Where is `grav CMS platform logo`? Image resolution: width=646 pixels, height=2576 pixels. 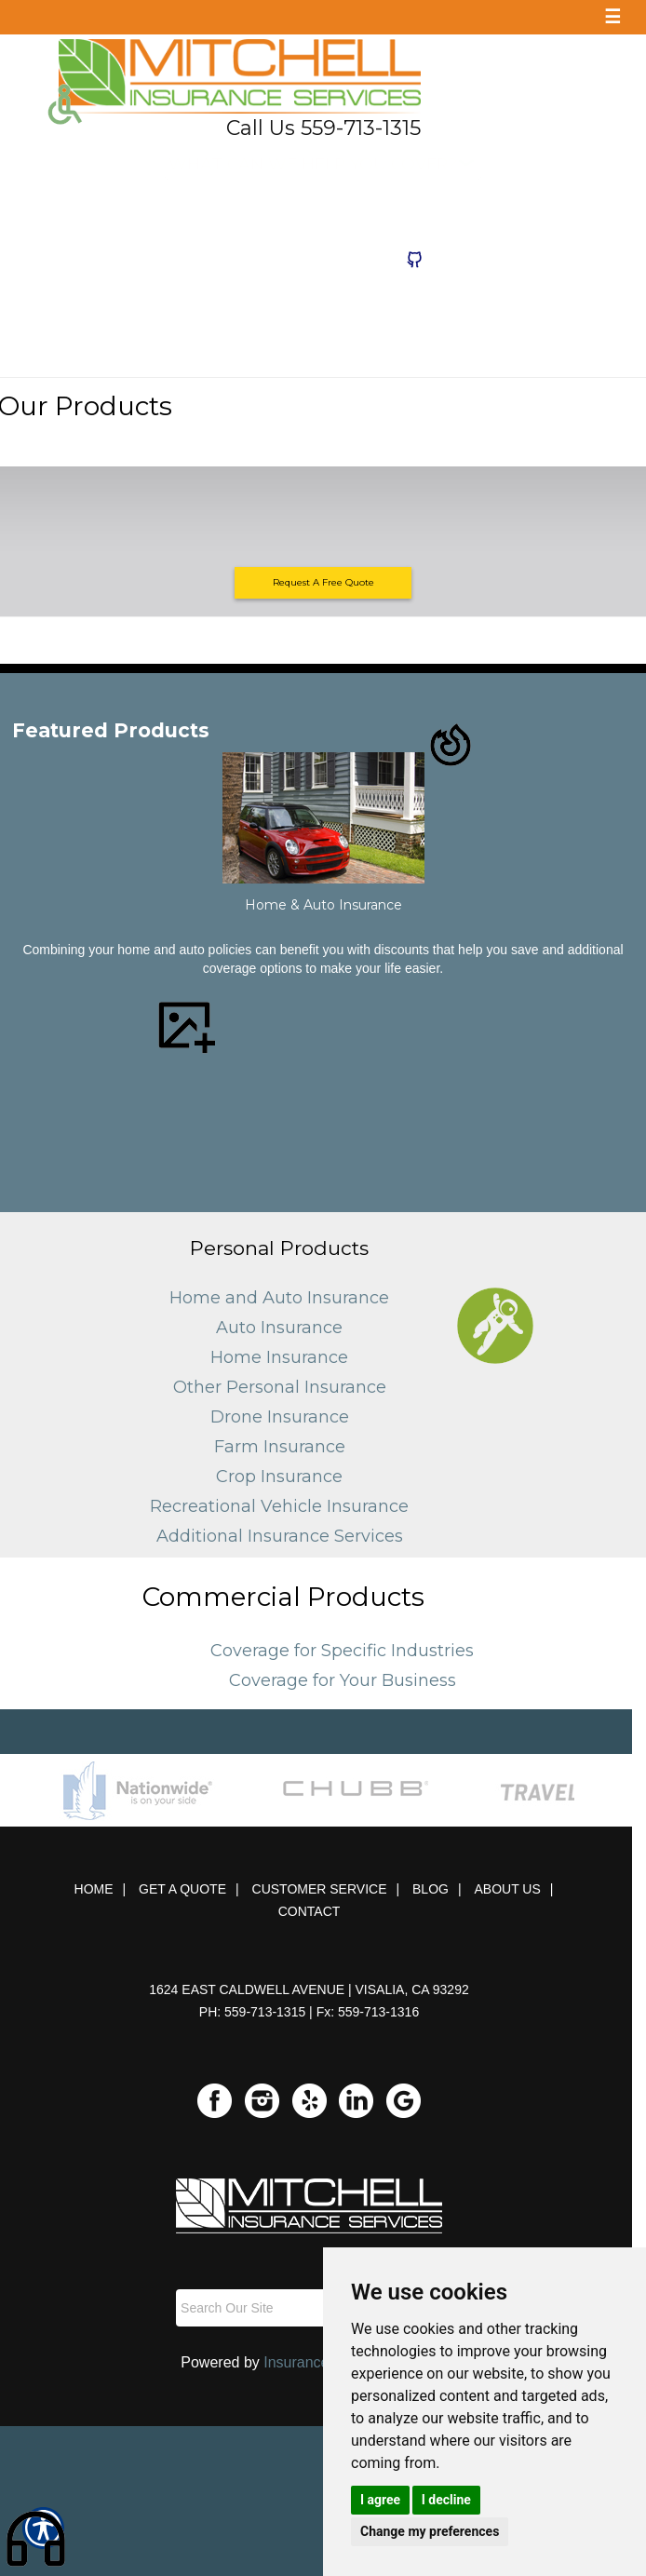 grav CMS platform logo is located at coordinates (495, 1326).